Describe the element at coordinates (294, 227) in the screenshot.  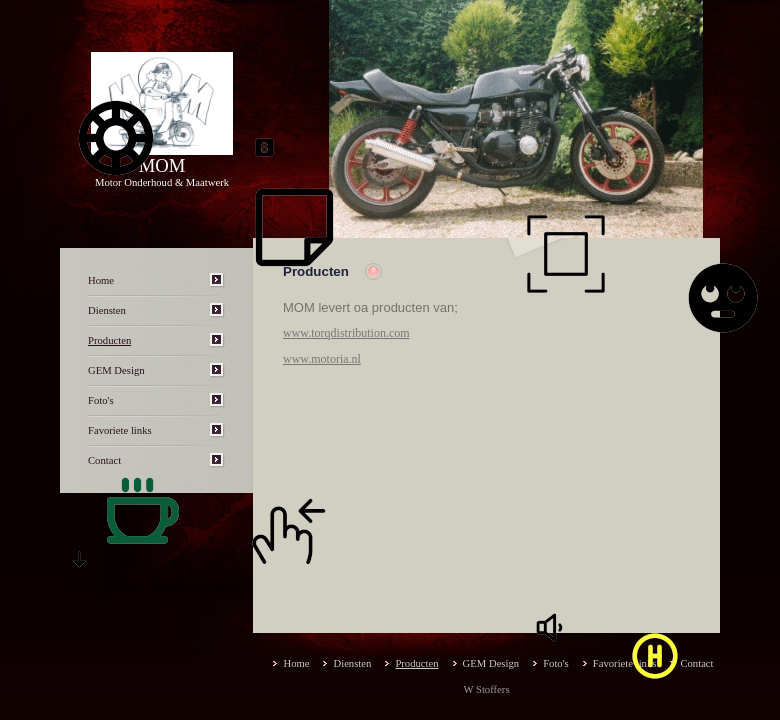
I see `create a new note` at that location.